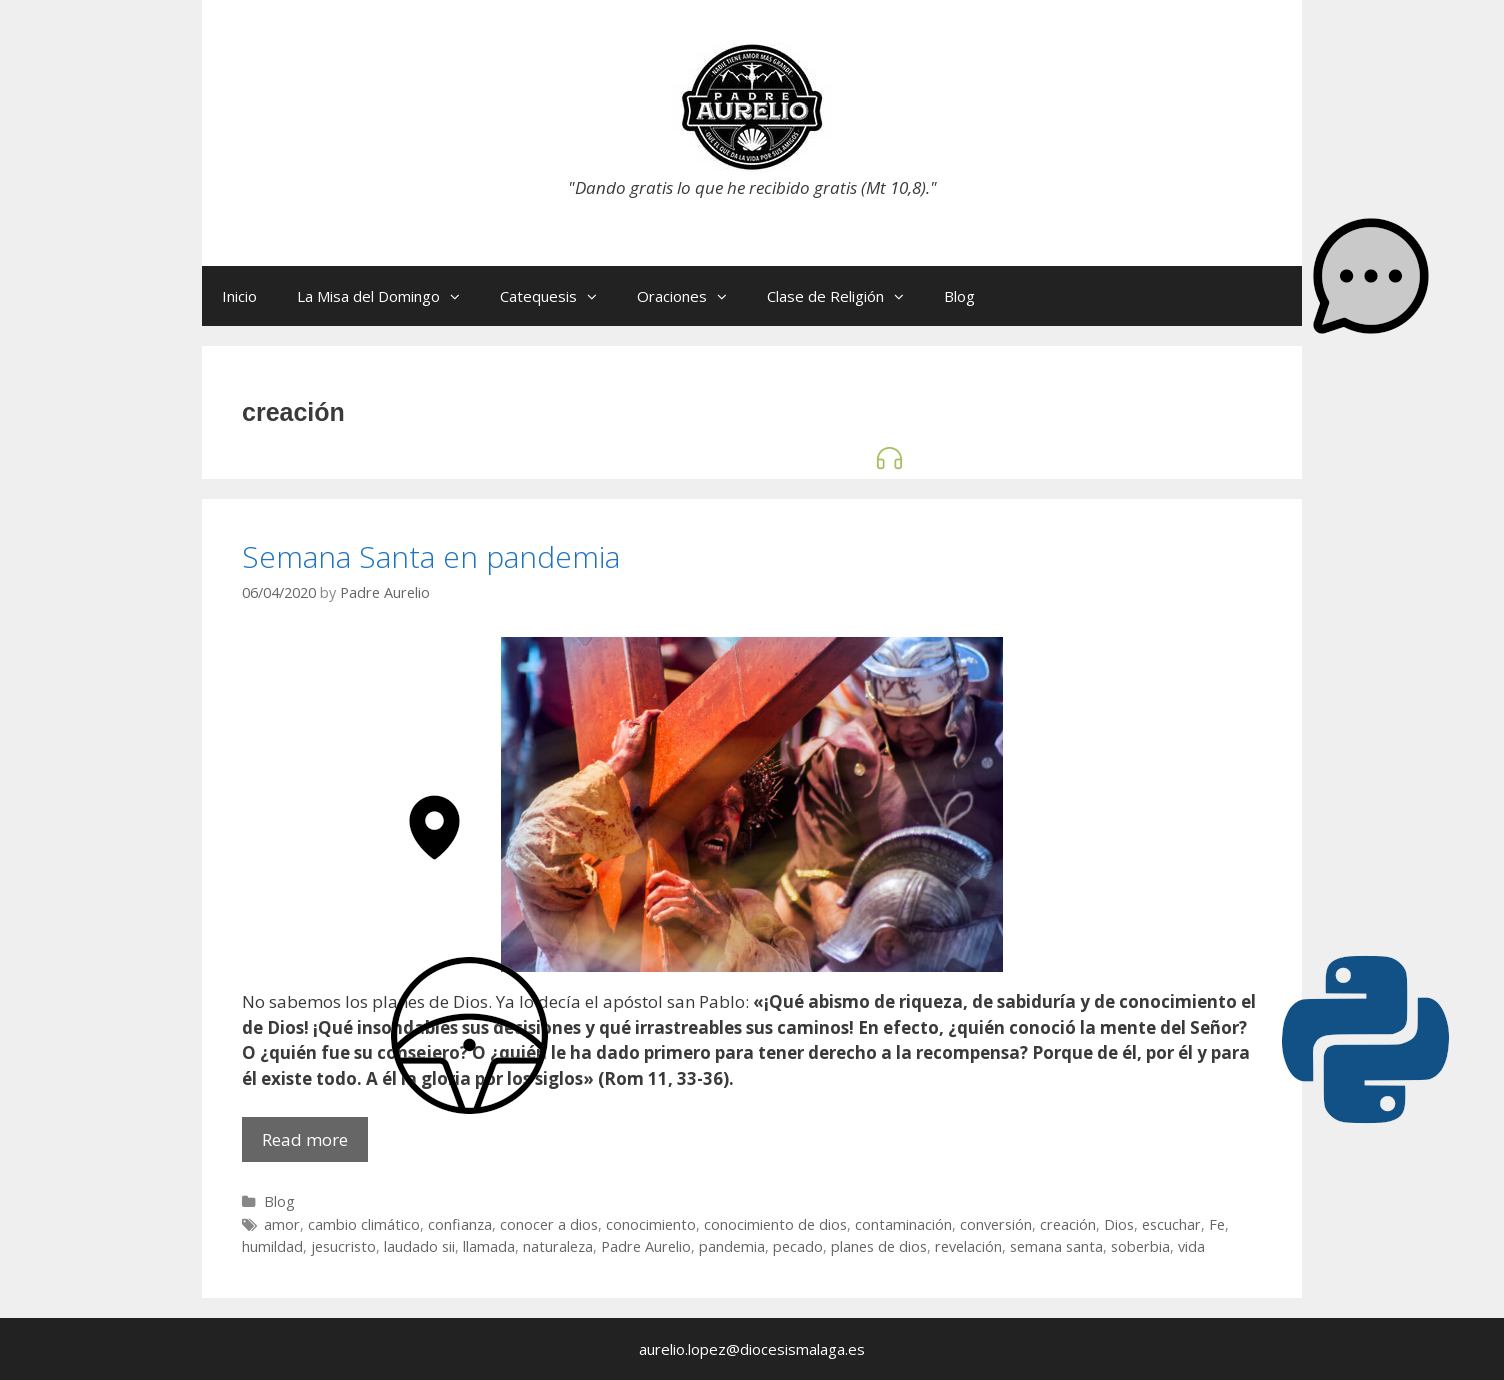 This screenshot has width=1504, height=1380. I want to click on view location on map, so click(434, 827).